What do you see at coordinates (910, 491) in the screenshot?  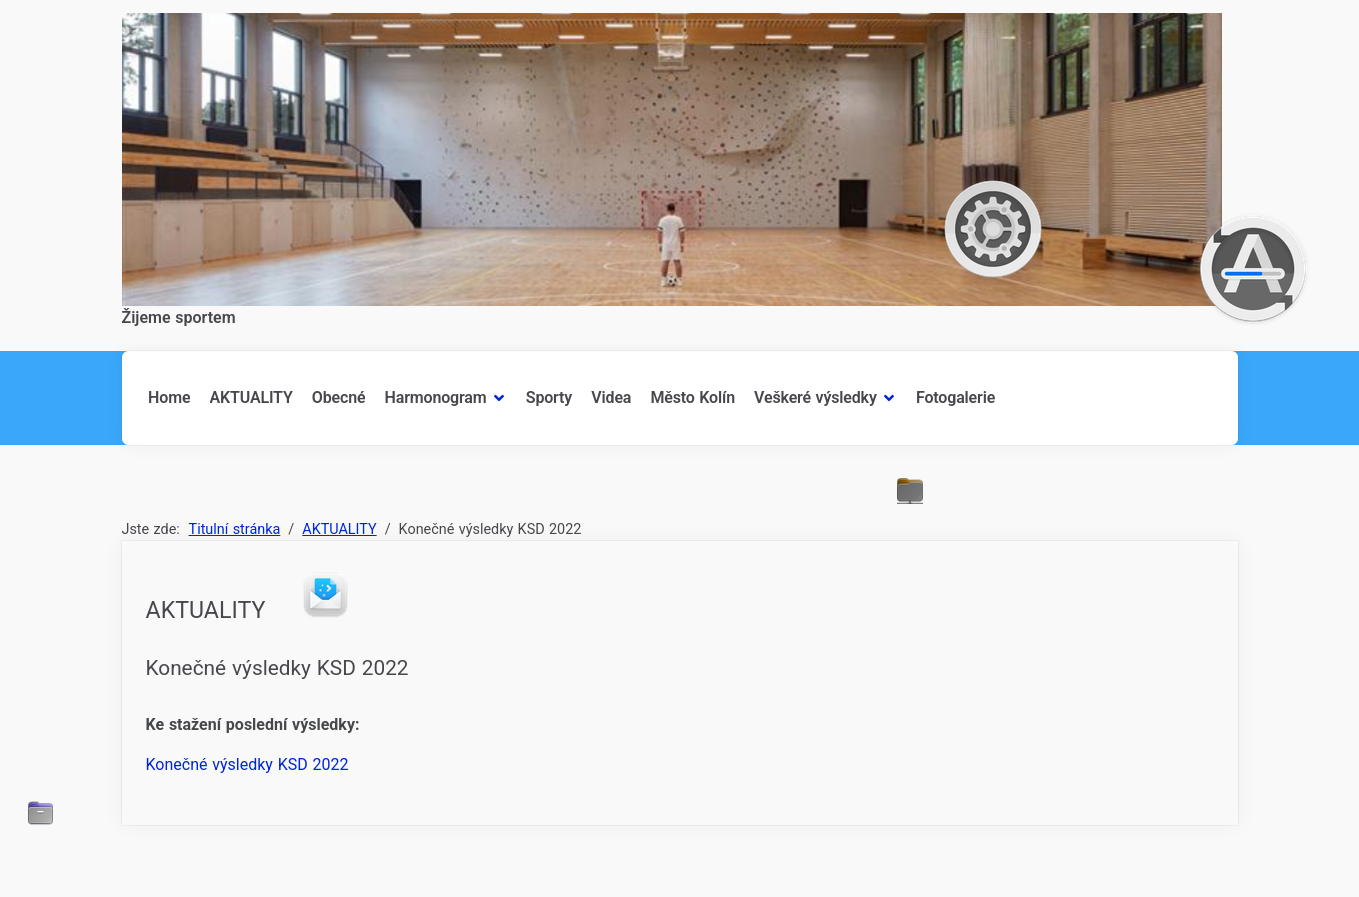 I see `access files stored on a remote server or network location` at bounding box center [910, 491].